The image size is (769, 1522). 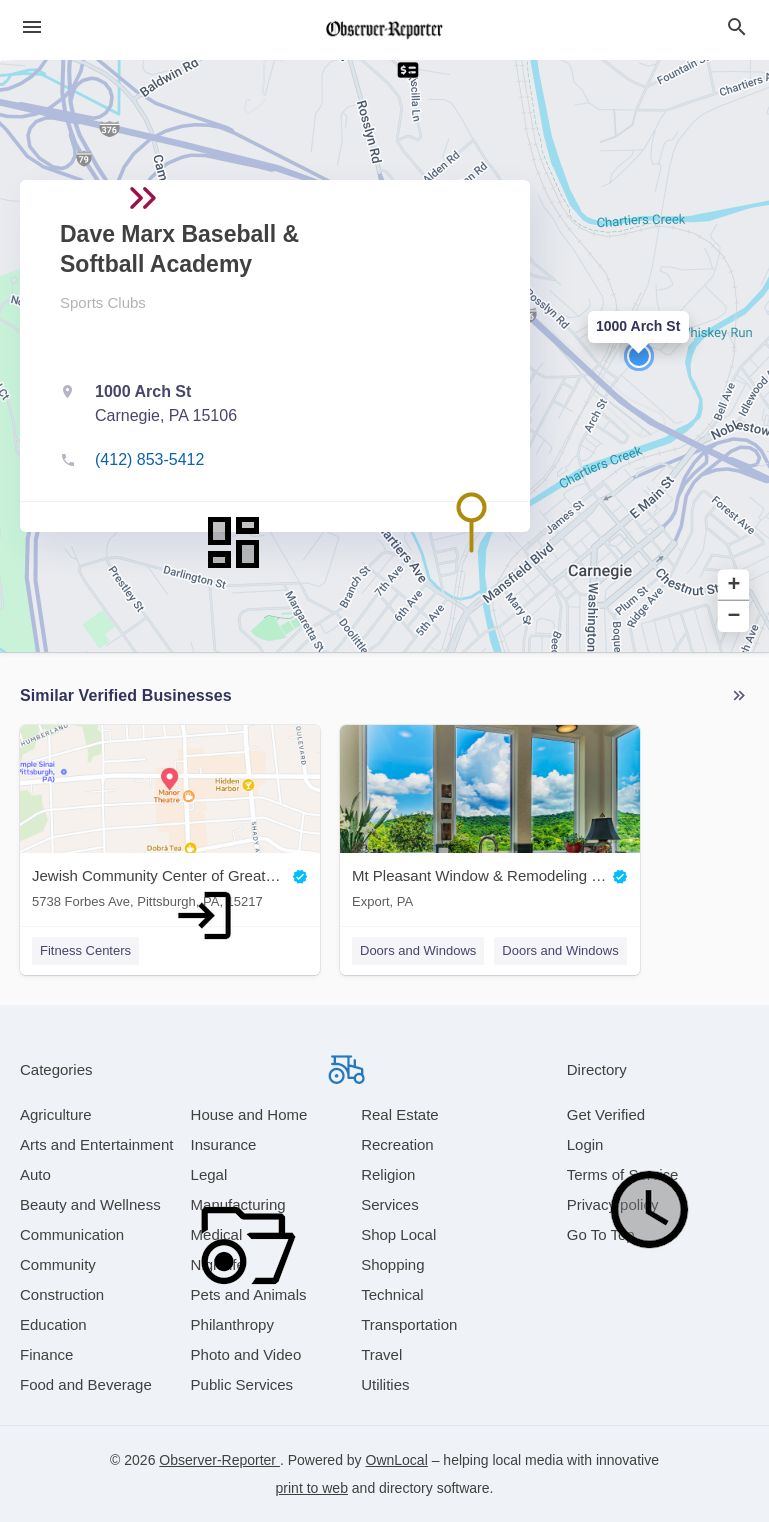 What do you see at coordinates (246, 1245) in the screenshot?
I see `expanded root directory in file explorer` at bounding box center [246, 1245].